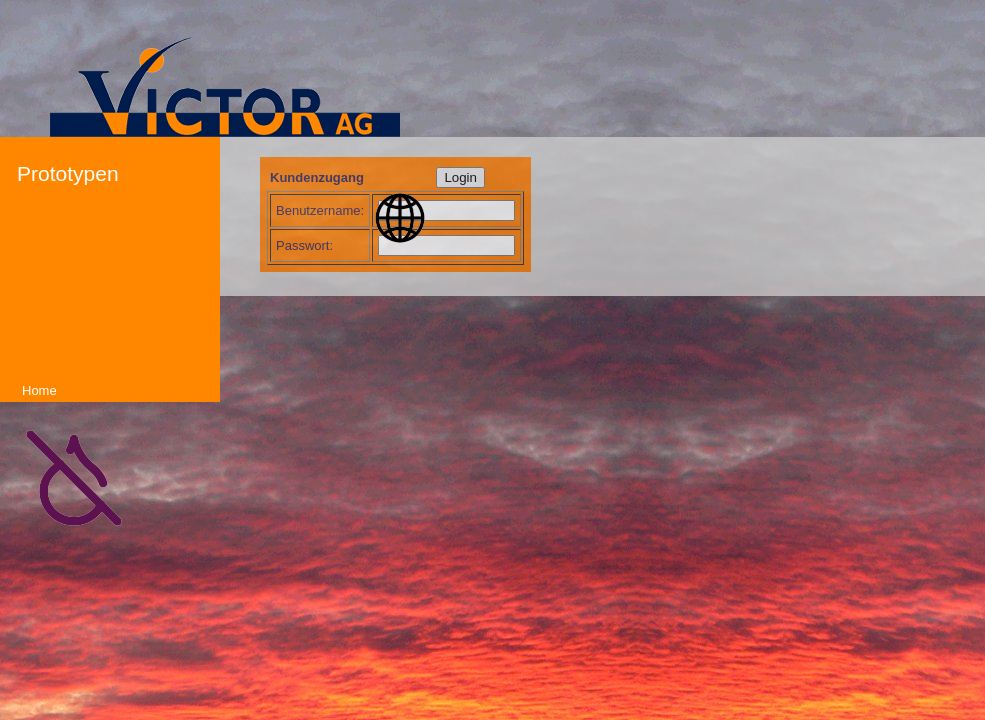 Image resolution: width=985 pixels, height=720 pixels. Describe the element at coordinates (74, 478) in the screenshot. I see `disable water or liquid detection` at that location.